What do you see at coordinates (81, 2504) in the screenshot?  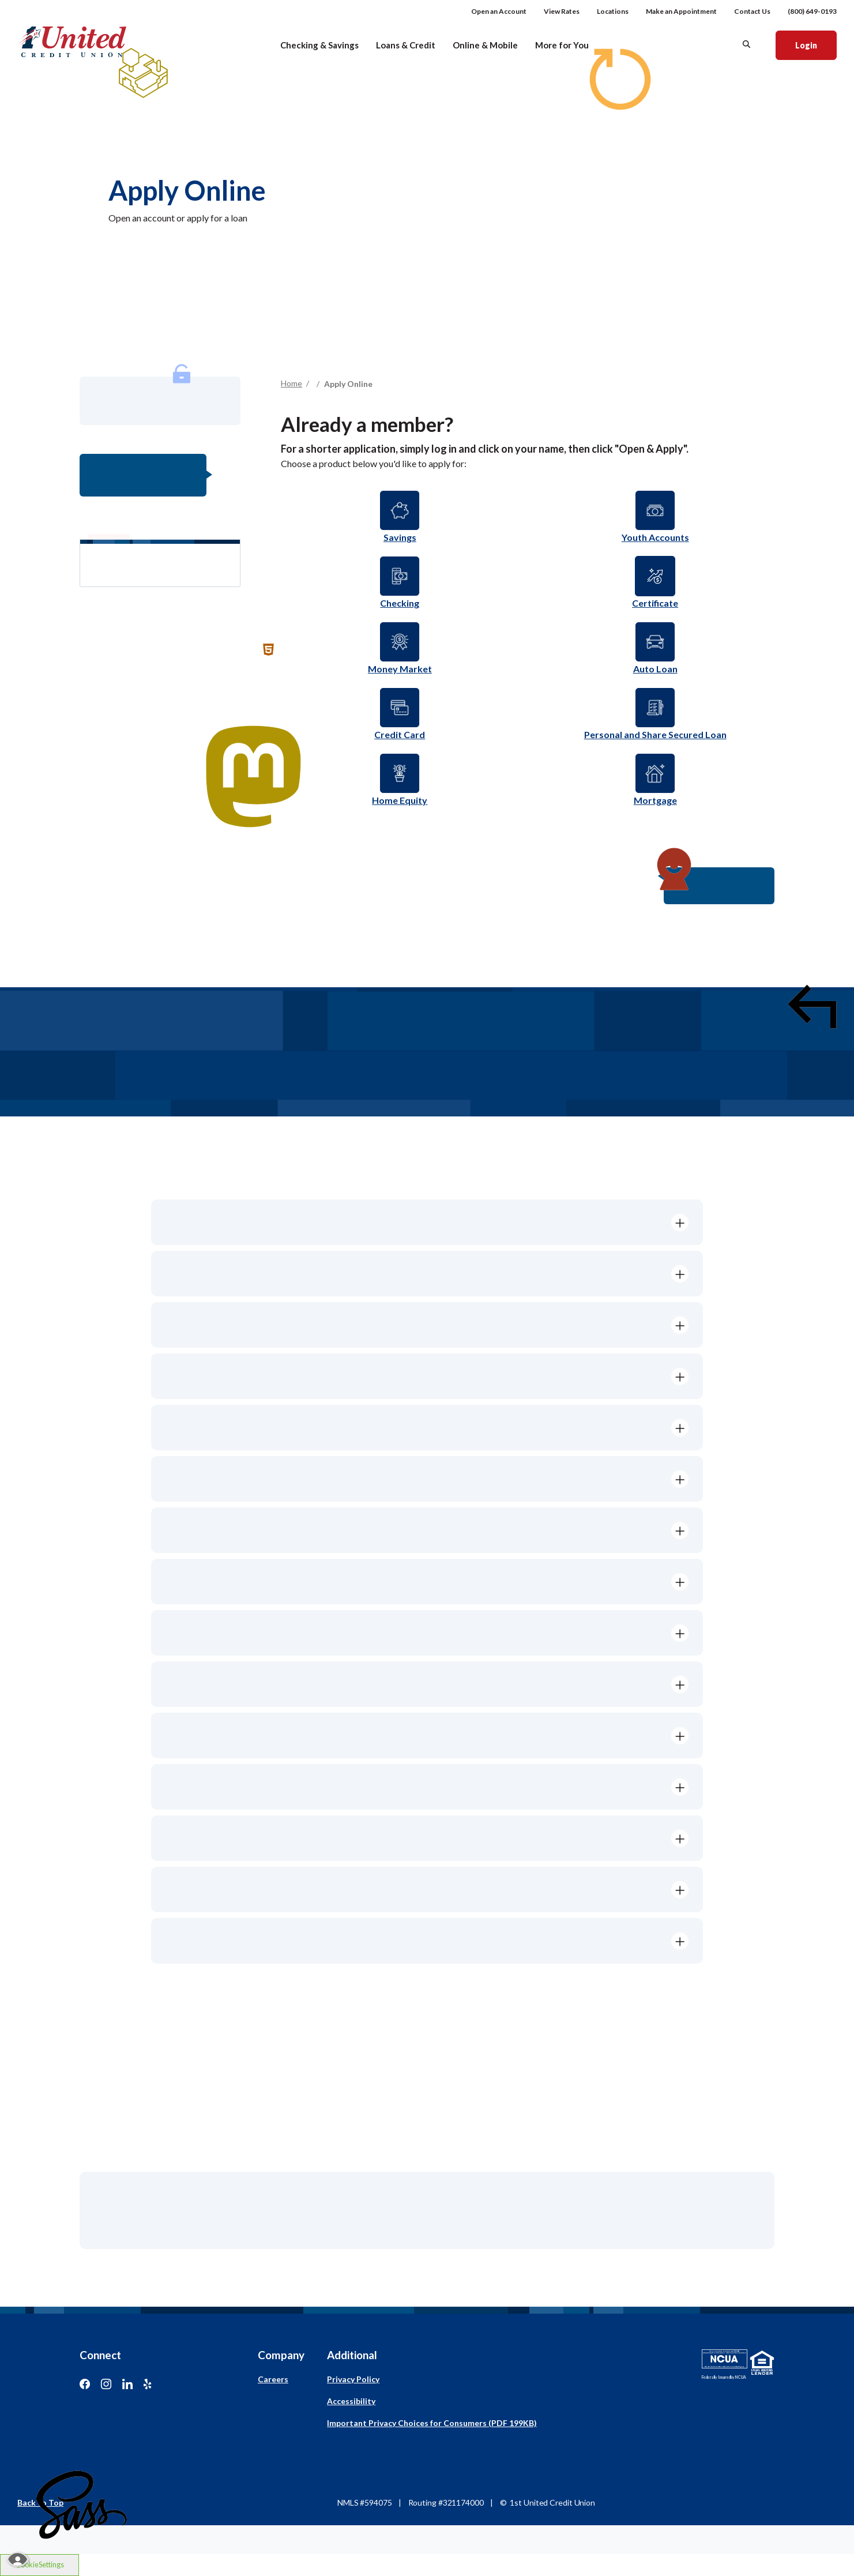 I see `Sass CSS preprocessor logo` at bounding box center [81, 2504].